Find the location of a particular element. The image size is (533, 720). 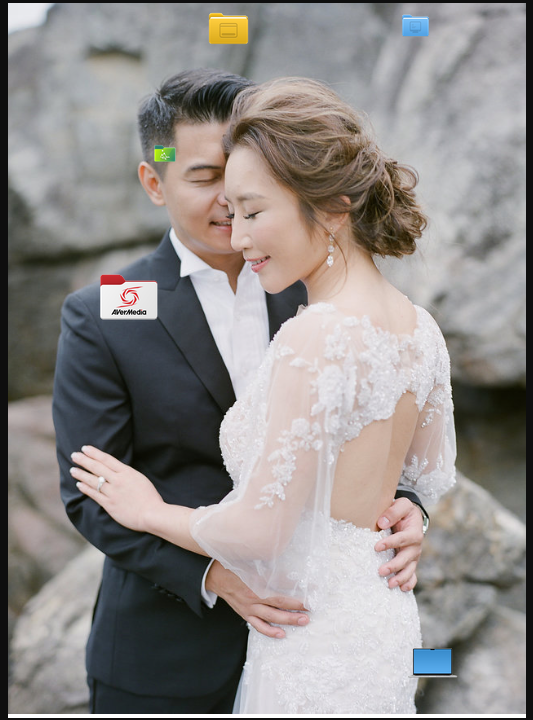

open AverMedia application folder is located at coordinates (128, 298).